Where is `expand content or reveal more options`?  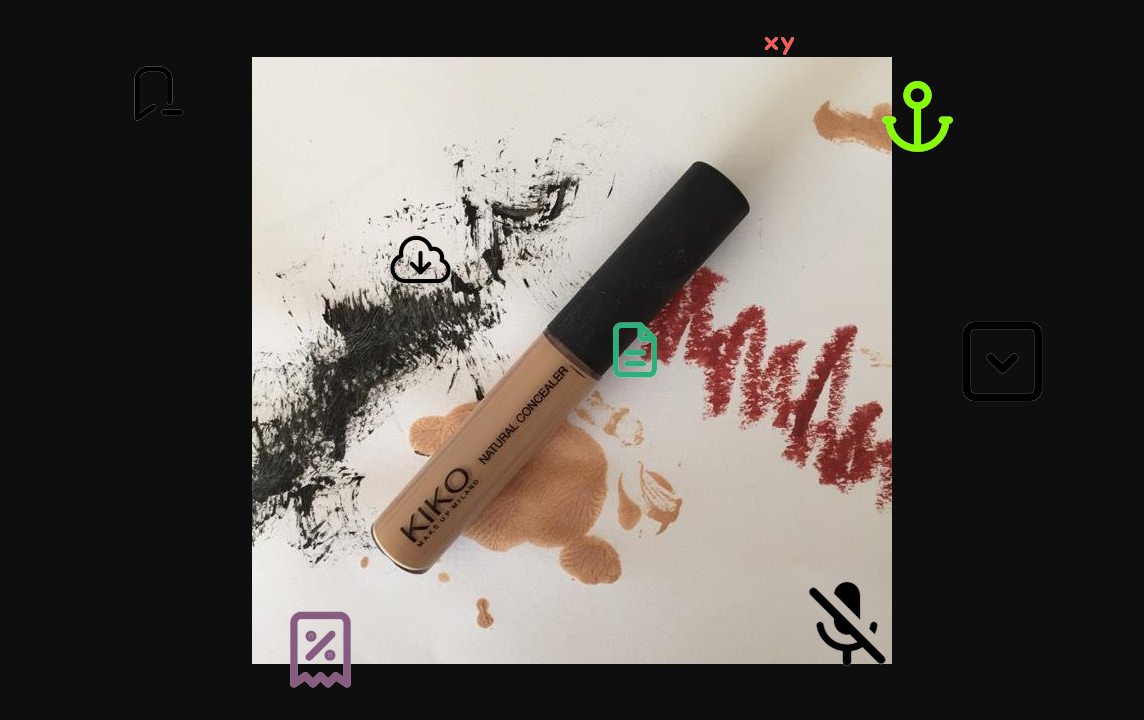 expand content or reveal more options is located at coordinates (1002, 361).